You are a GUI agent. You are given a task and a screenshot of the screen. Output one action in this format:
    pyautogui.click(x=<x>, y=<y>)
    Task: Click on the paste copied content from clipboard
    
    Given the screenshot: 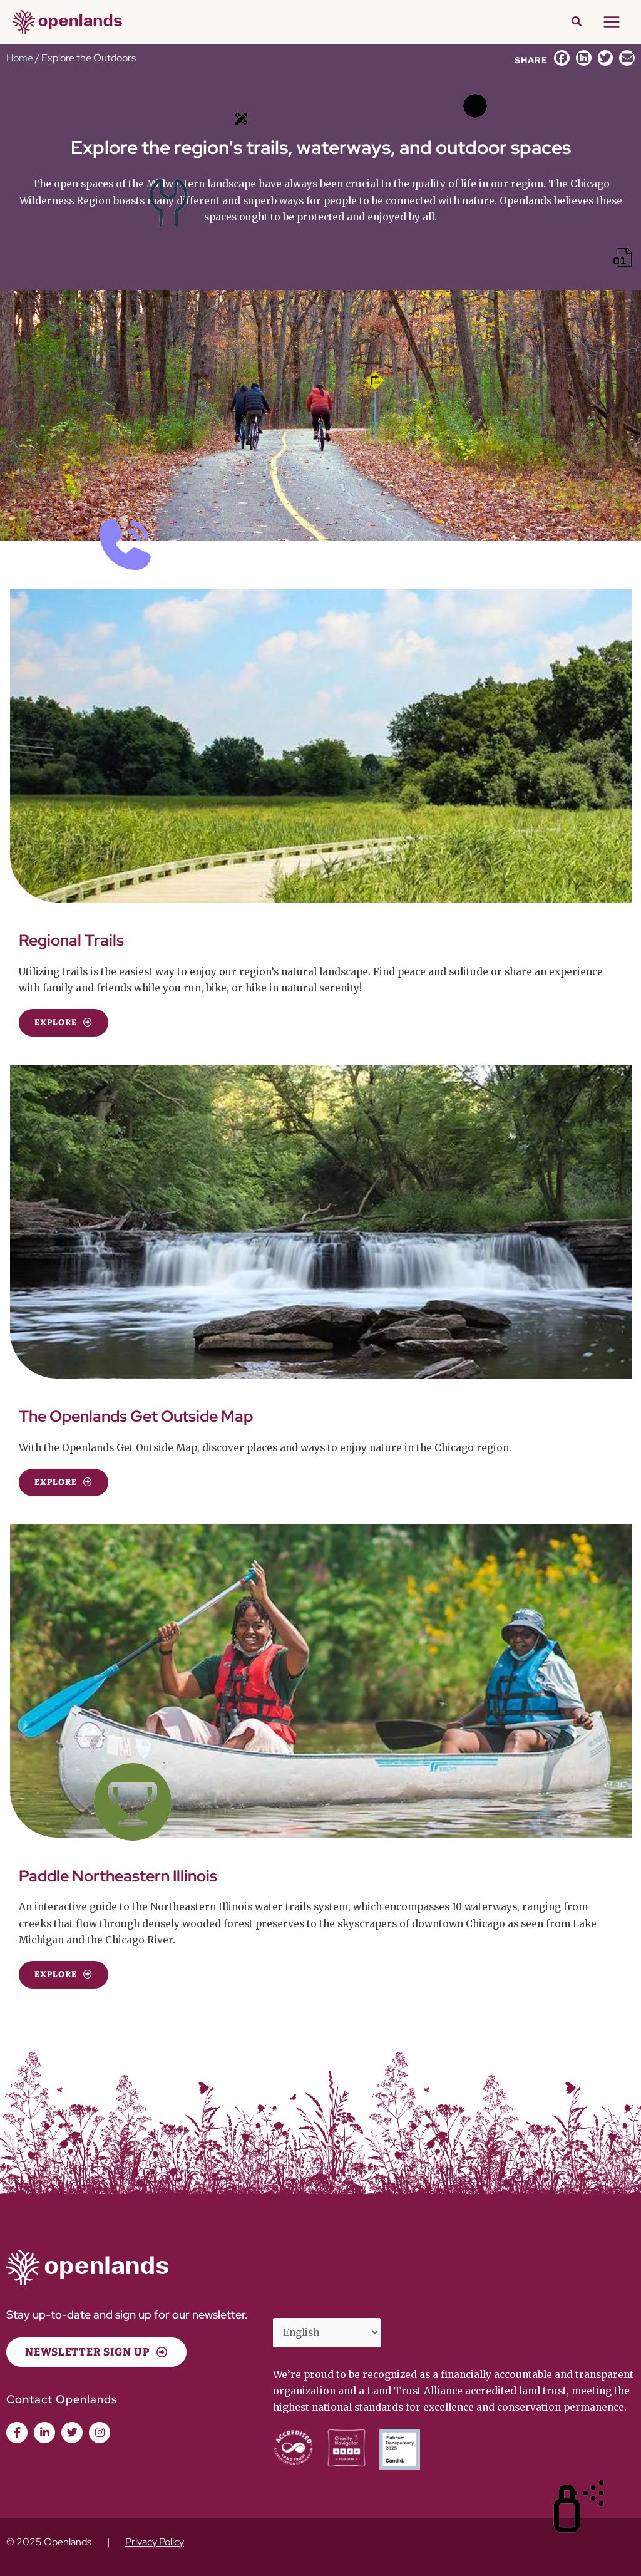 What is the action you would take?
    pyautogui.click(x=279, y=323)
    